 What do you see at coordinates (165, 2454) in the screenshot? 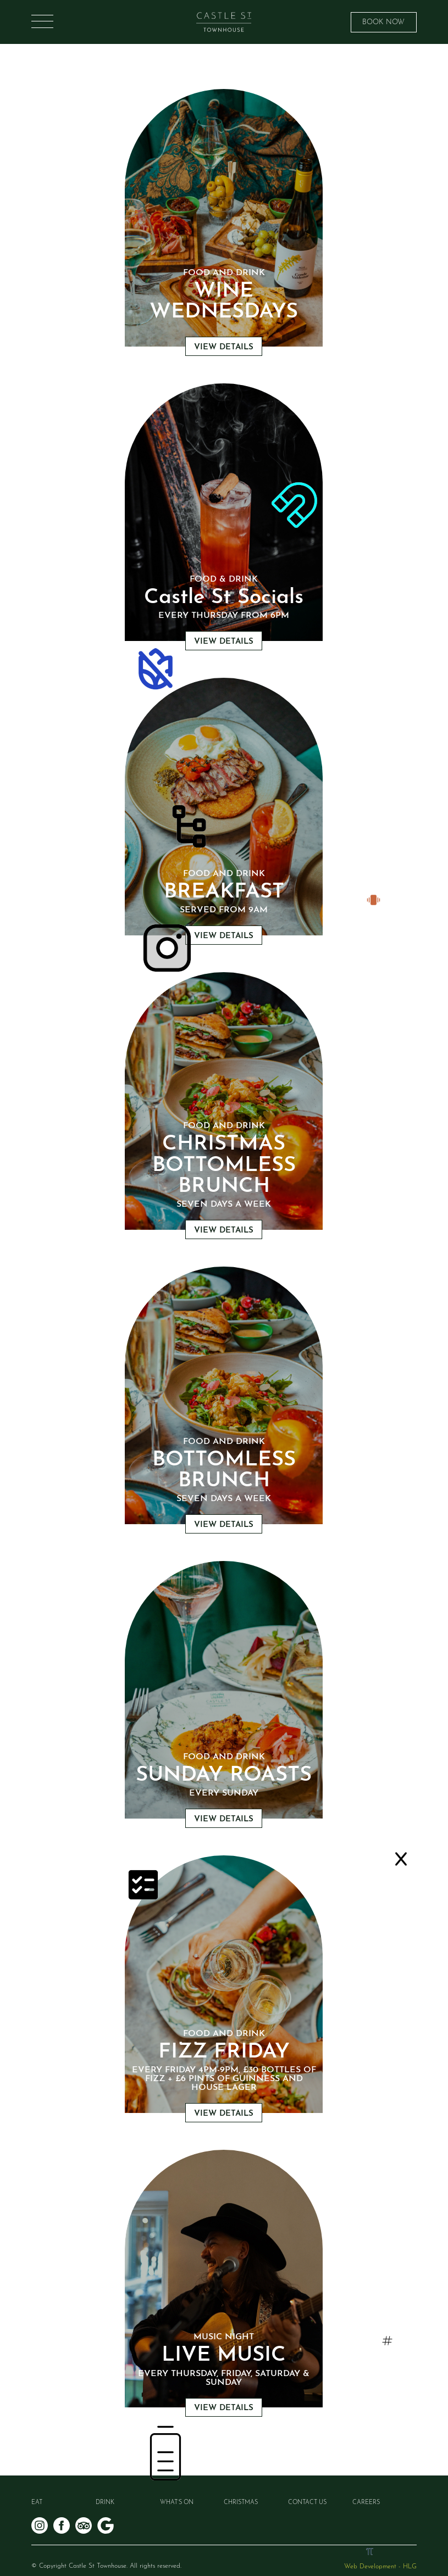
I see `indicates high battery level` at bounding box center [165, 2454].